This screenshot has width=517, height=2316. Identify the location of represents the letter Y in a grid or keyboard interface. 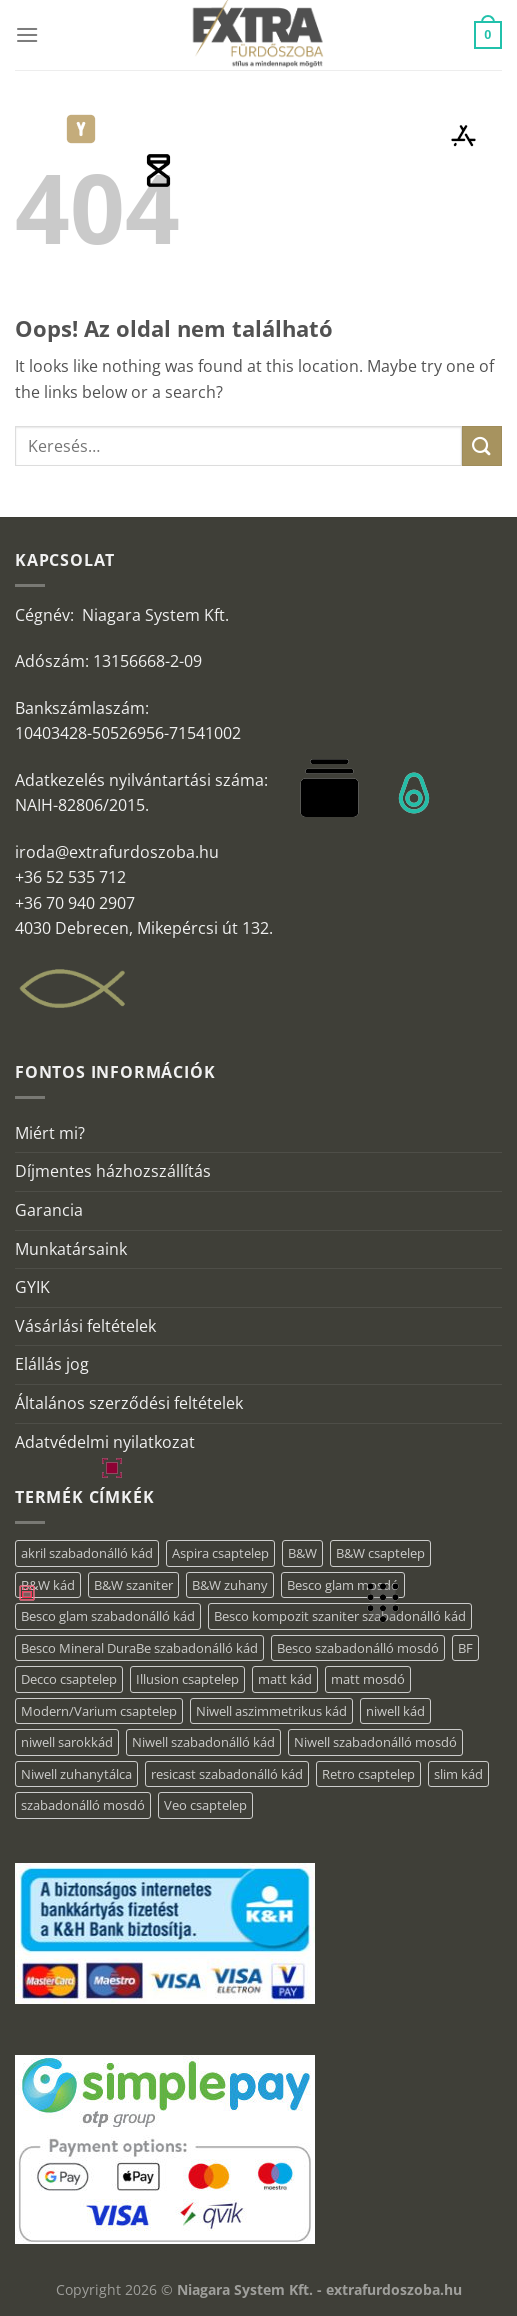
(81, 129).